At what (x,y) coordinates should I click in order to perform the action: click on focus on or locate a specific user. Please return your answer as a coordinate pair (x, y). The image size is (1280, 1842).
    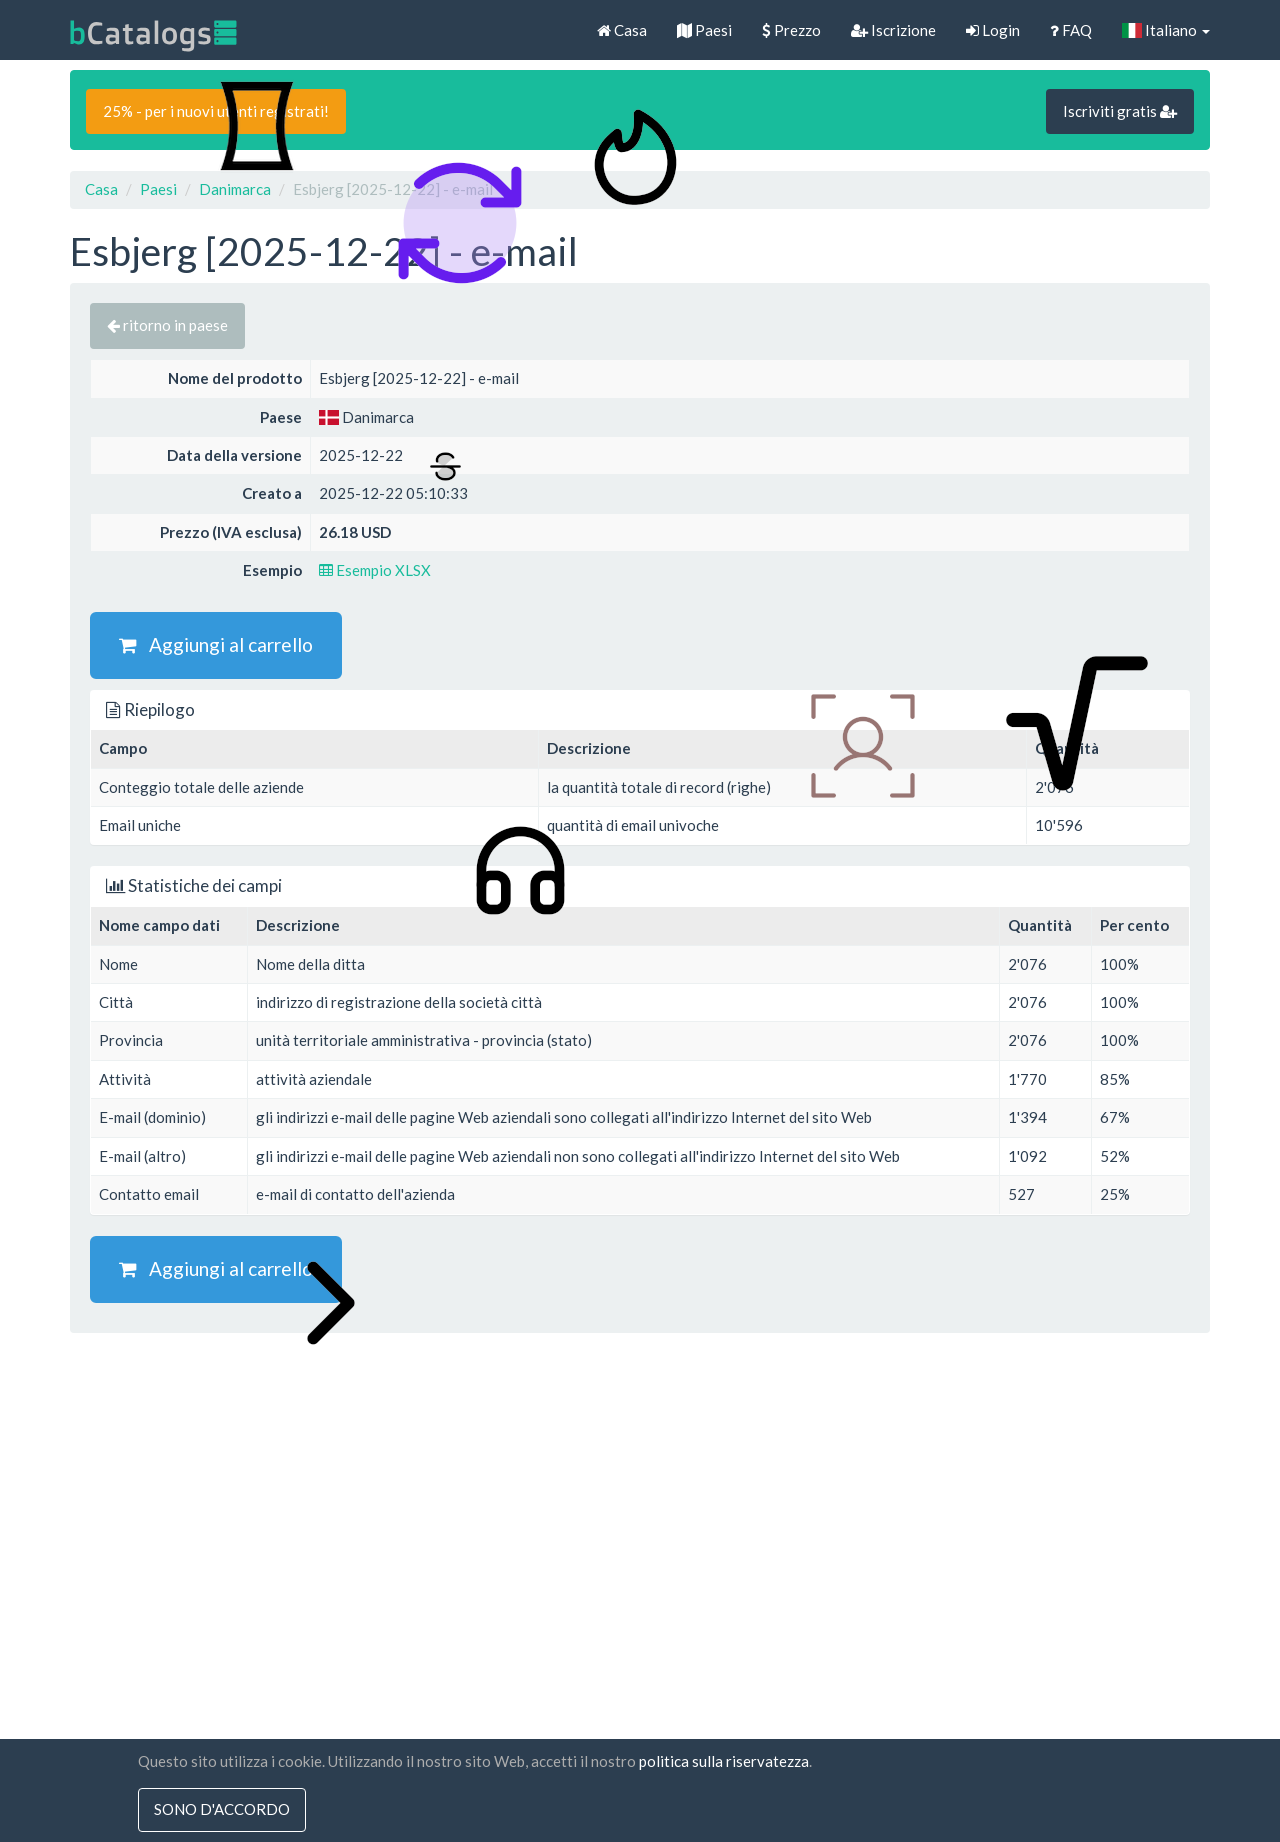
    Looking at the image, I should click on (863, 746).